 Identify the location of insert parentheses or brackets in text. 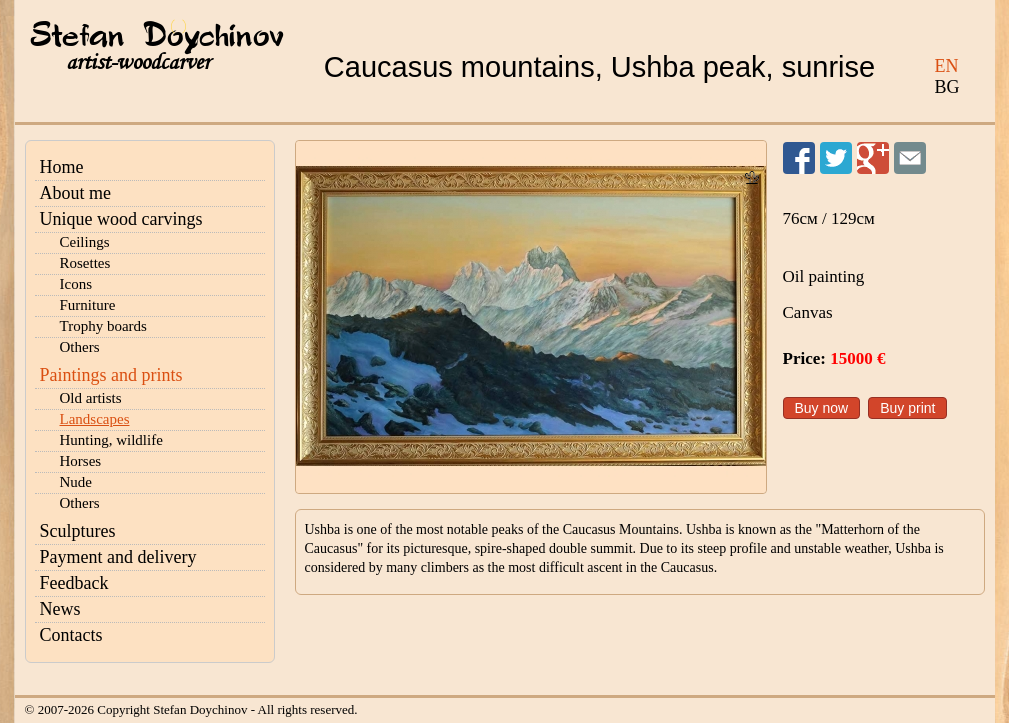
(178, 26).